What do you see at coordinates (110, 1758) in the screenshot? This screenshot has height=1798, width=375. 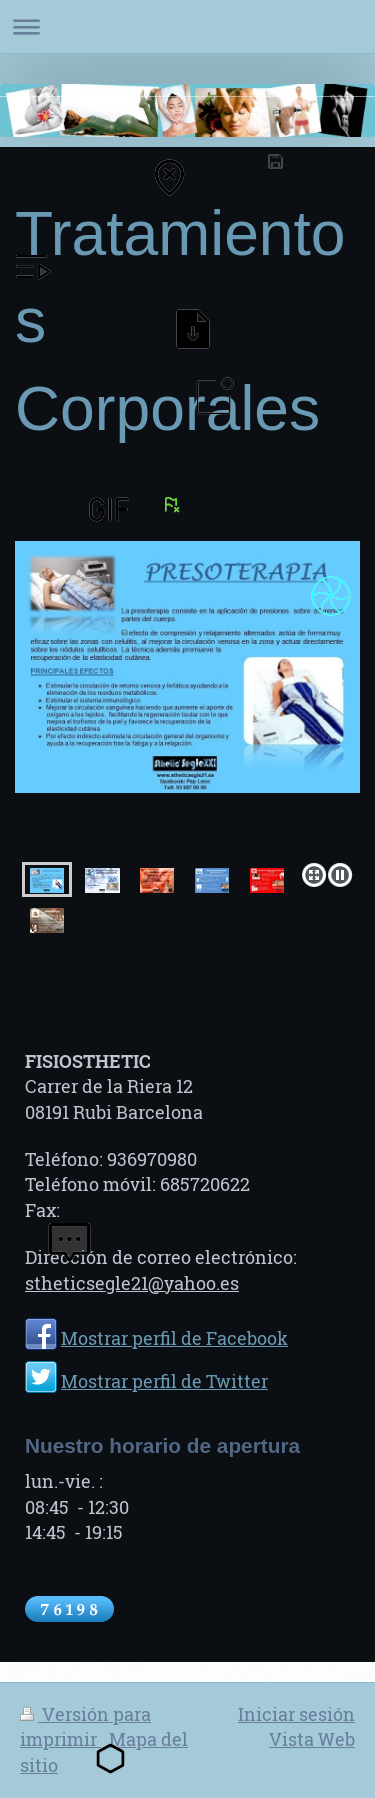 I see `select a hexagonal shape tool` at bounding box center [110, 1758].